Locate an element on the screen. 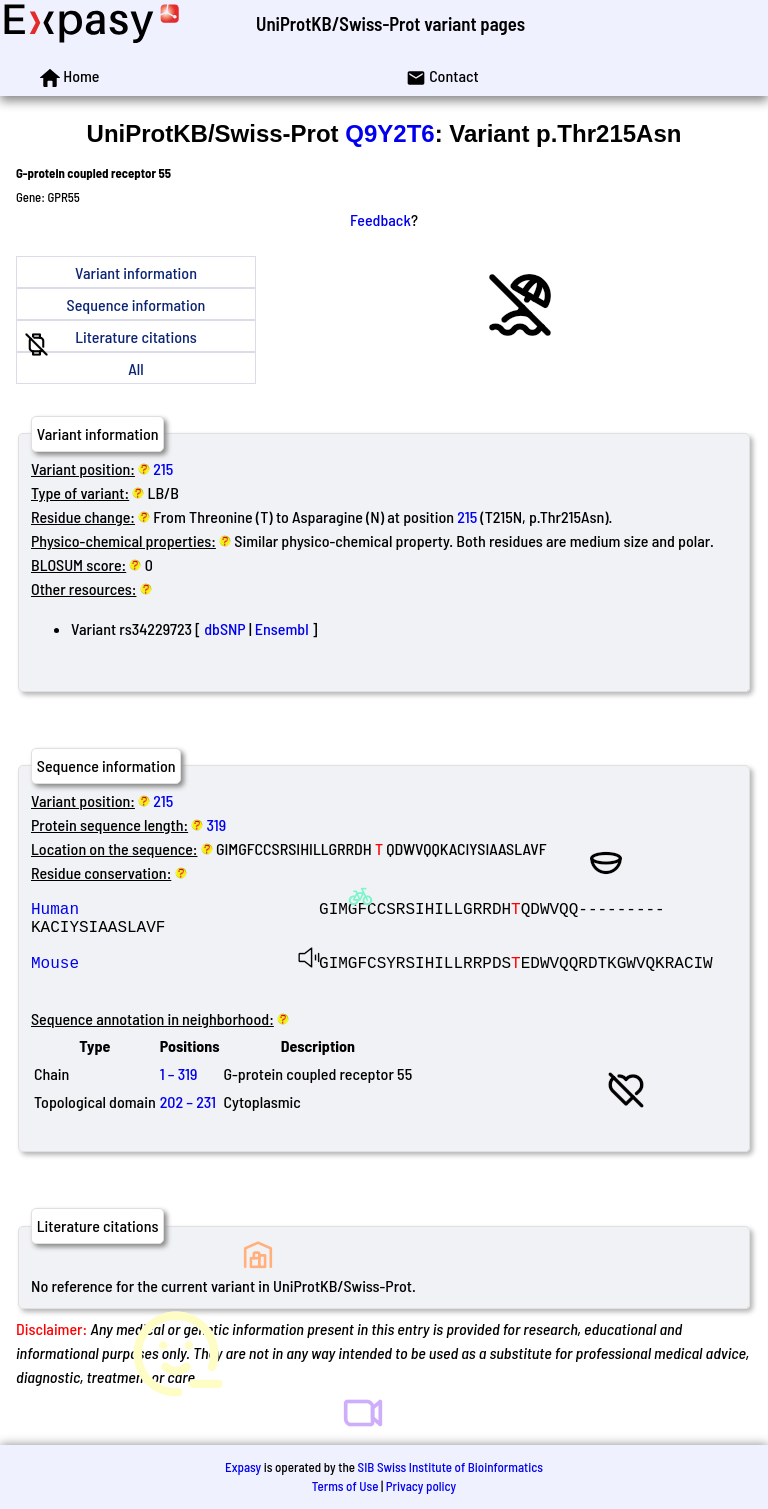 The image size is (768, 1509). switch to hemisphere or dome view is located at coordinates (606, 863).